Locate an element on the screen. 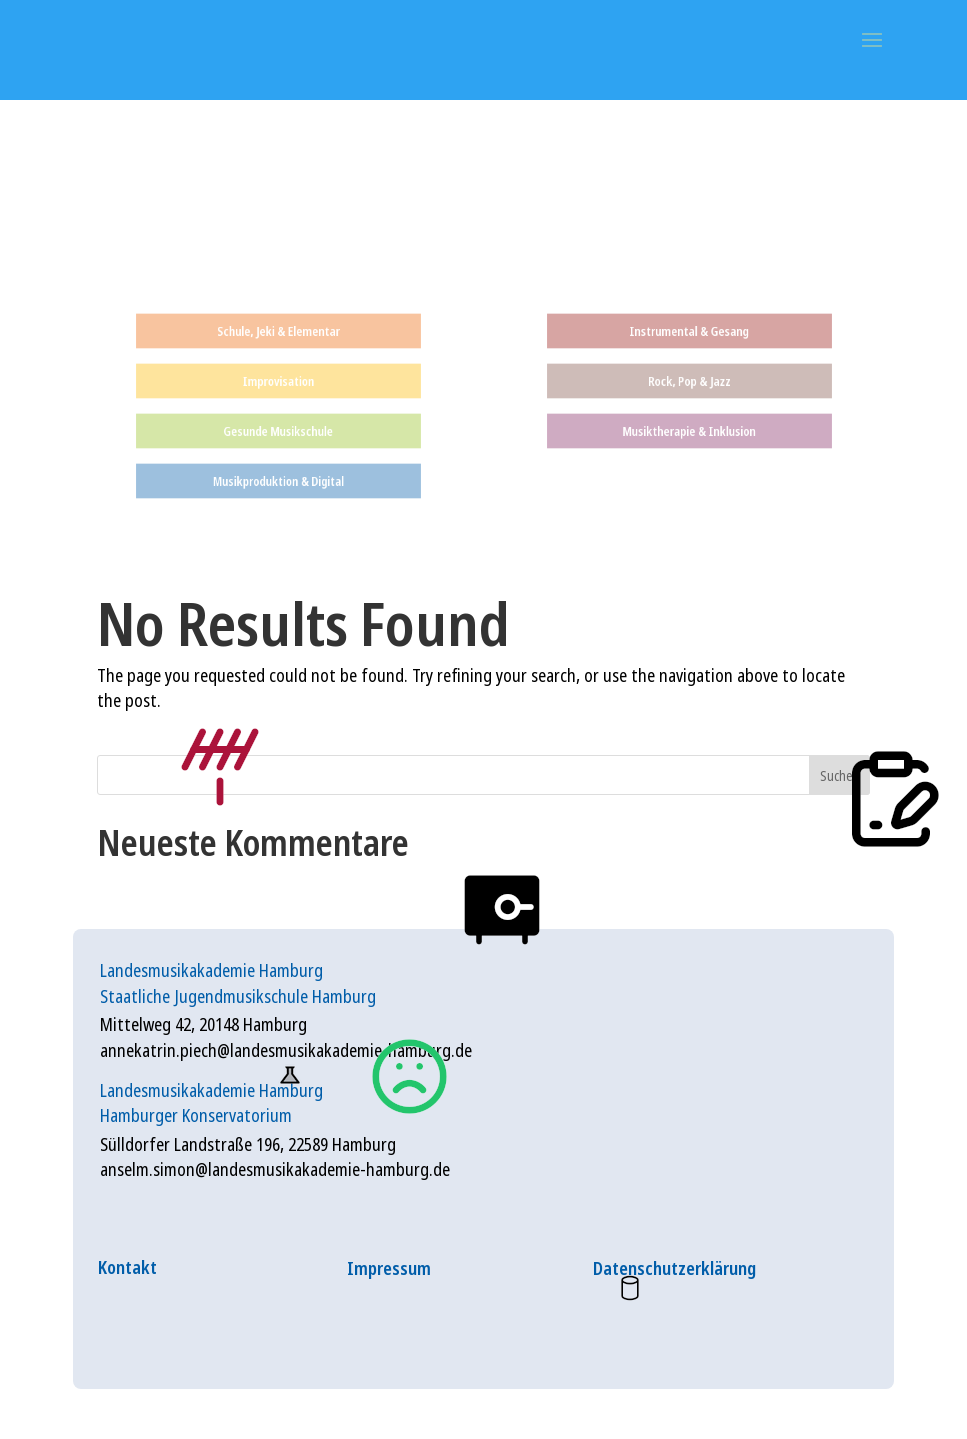 The image size is (967, 1439). indicates wireless signal or broadcast status is located at coordinates (220, 767).